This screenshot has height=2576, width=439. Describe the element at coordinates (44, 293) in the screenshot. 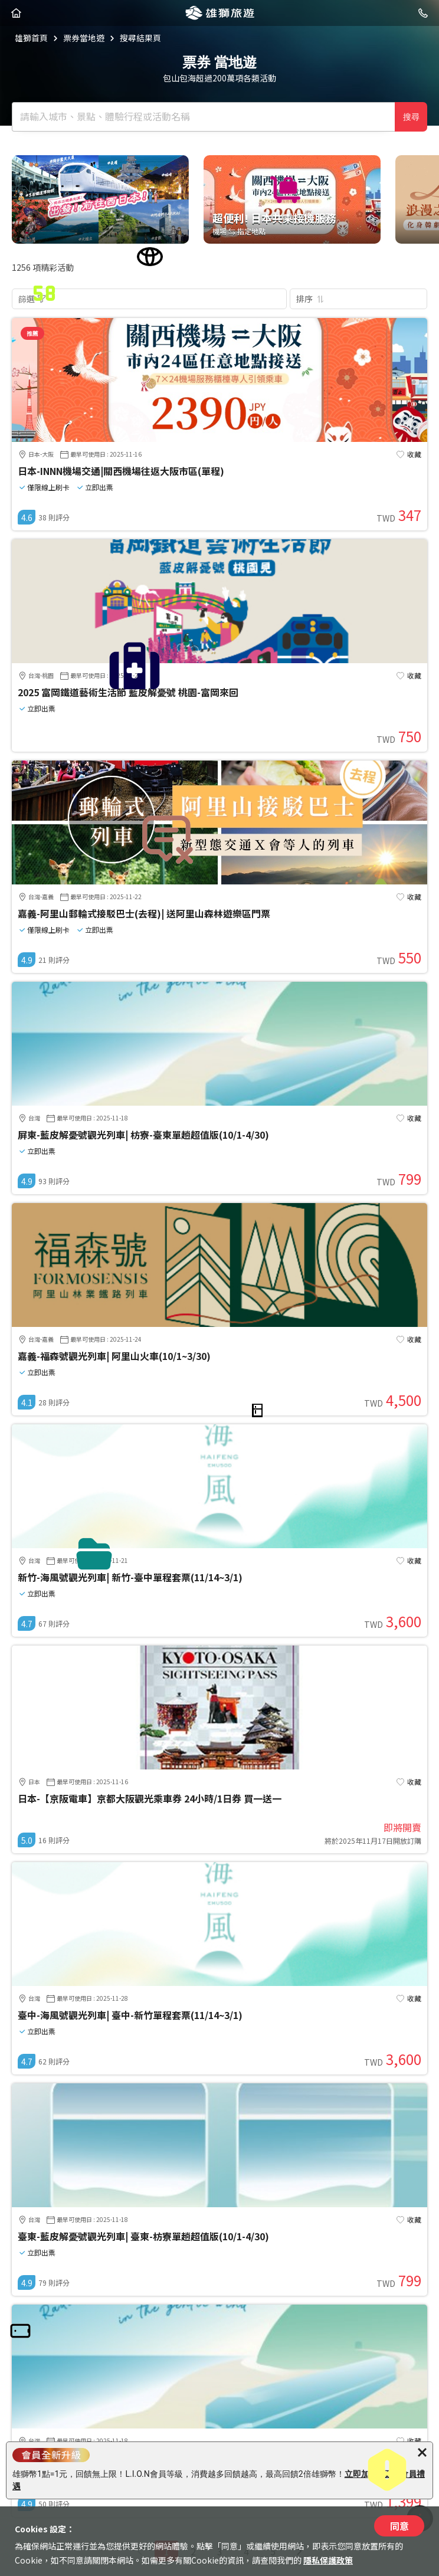

I see `indicates item number 58 in a list or sequence` at that location.